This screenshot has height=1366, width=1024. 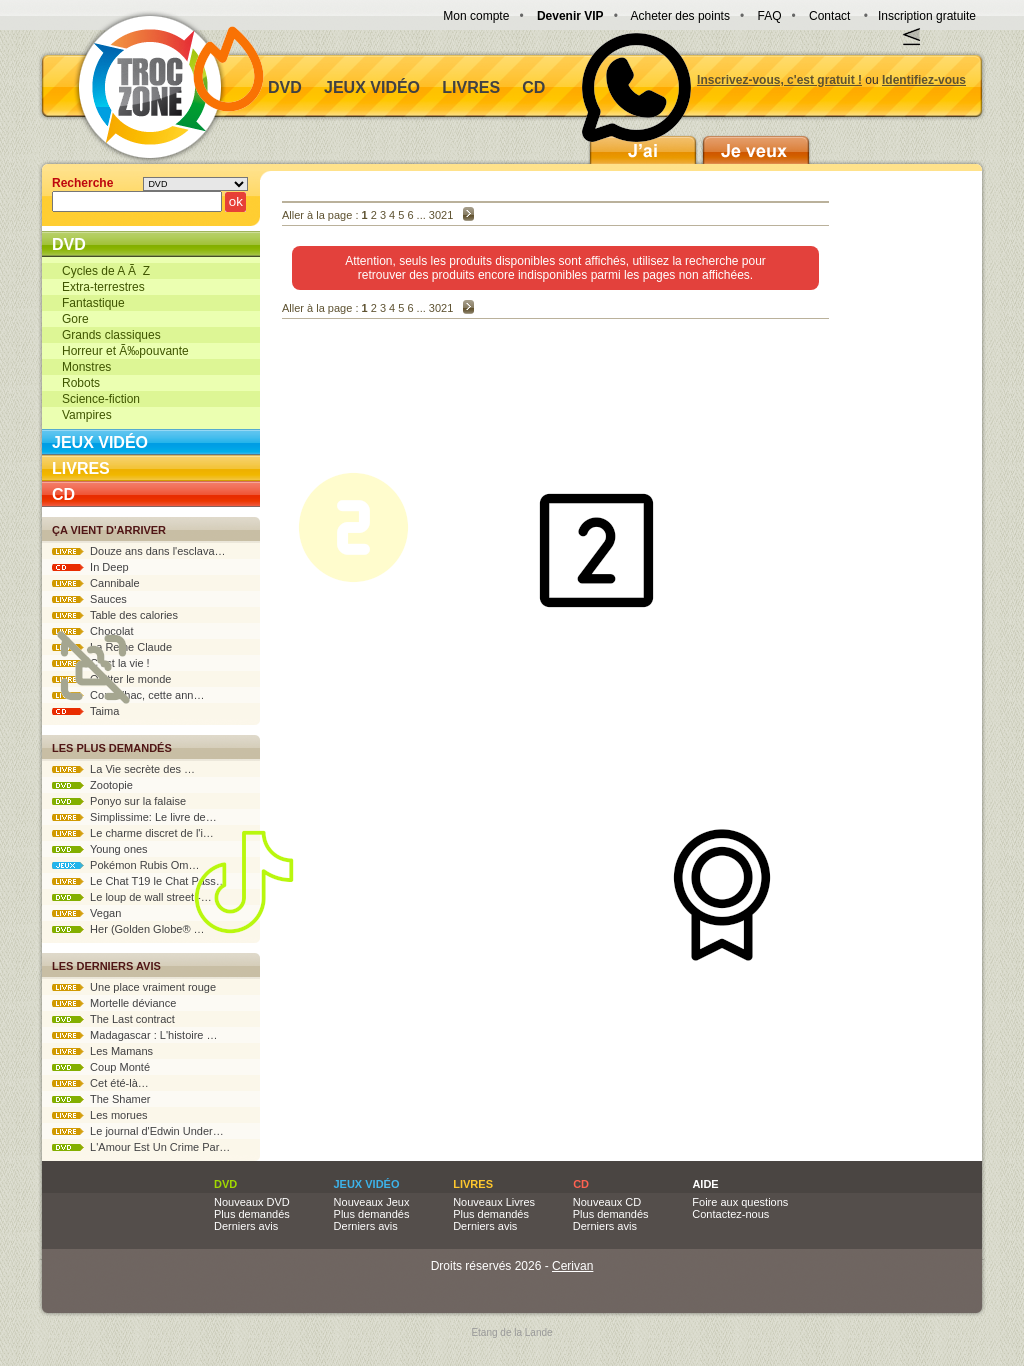 I want to click on indicates step 2 in a multi-step process, so click(x=353, y=527).